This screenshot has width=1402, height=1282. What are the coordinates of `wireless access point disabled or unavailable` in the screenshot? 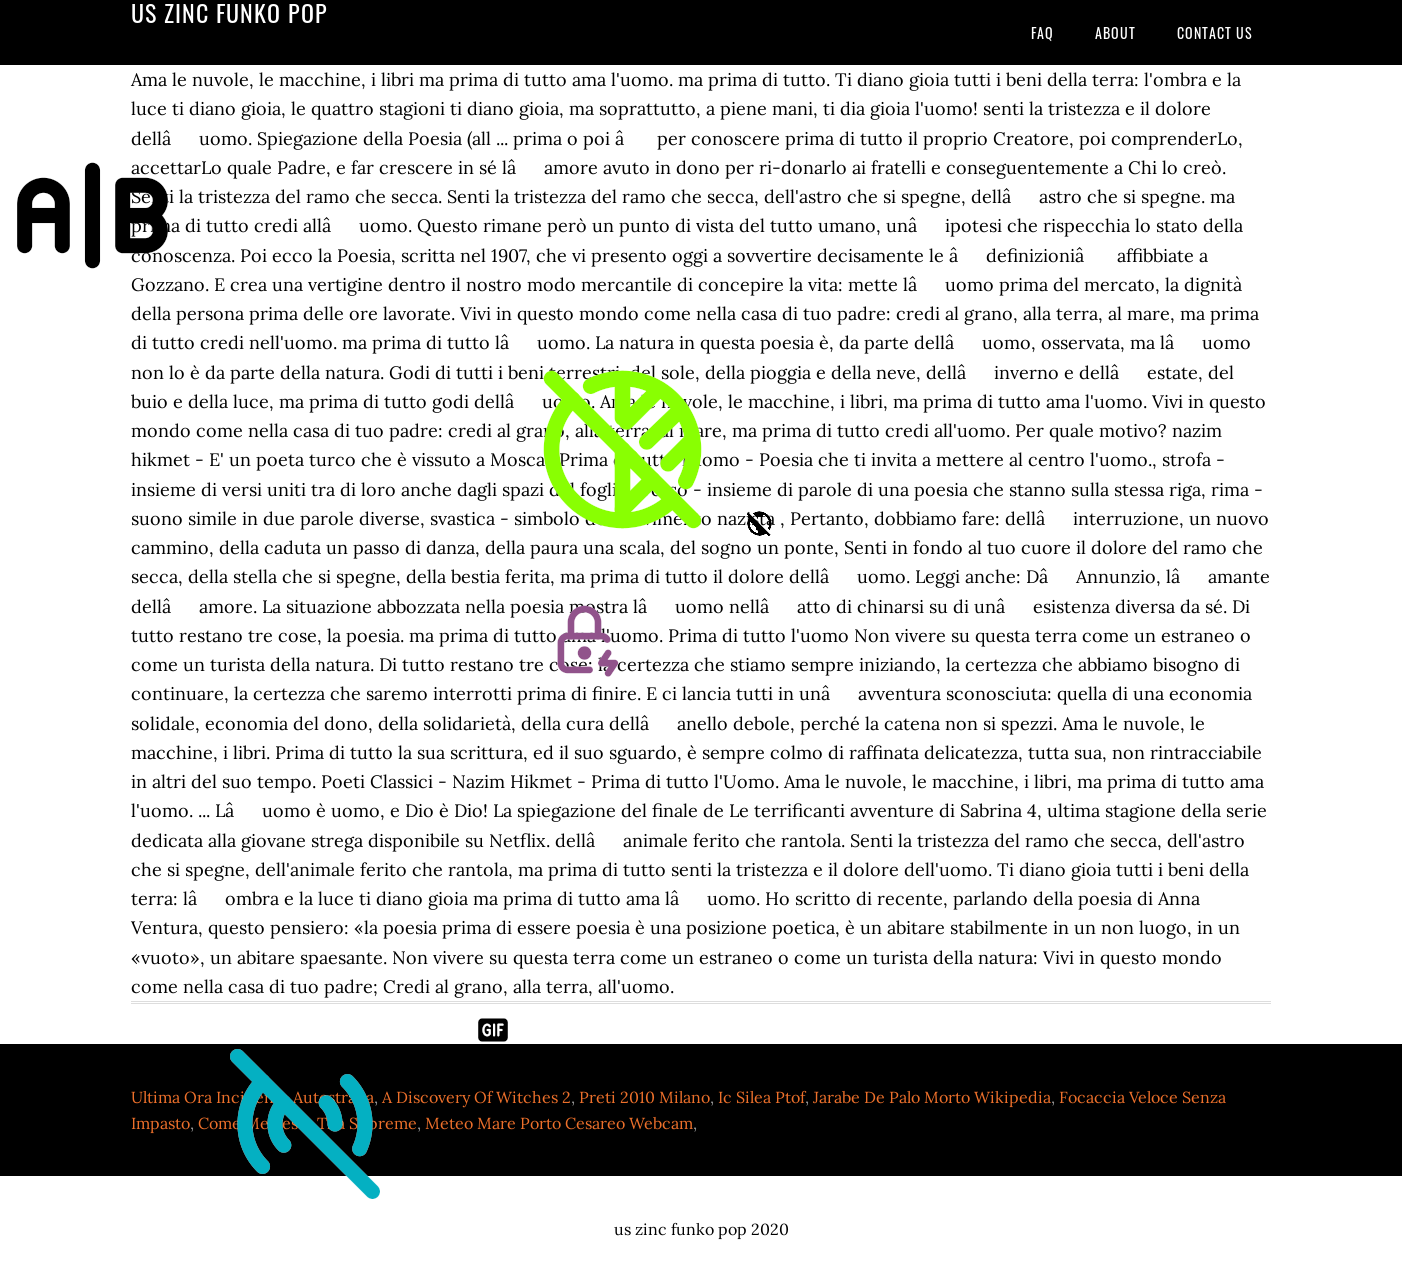 It's located at (305, 1124).